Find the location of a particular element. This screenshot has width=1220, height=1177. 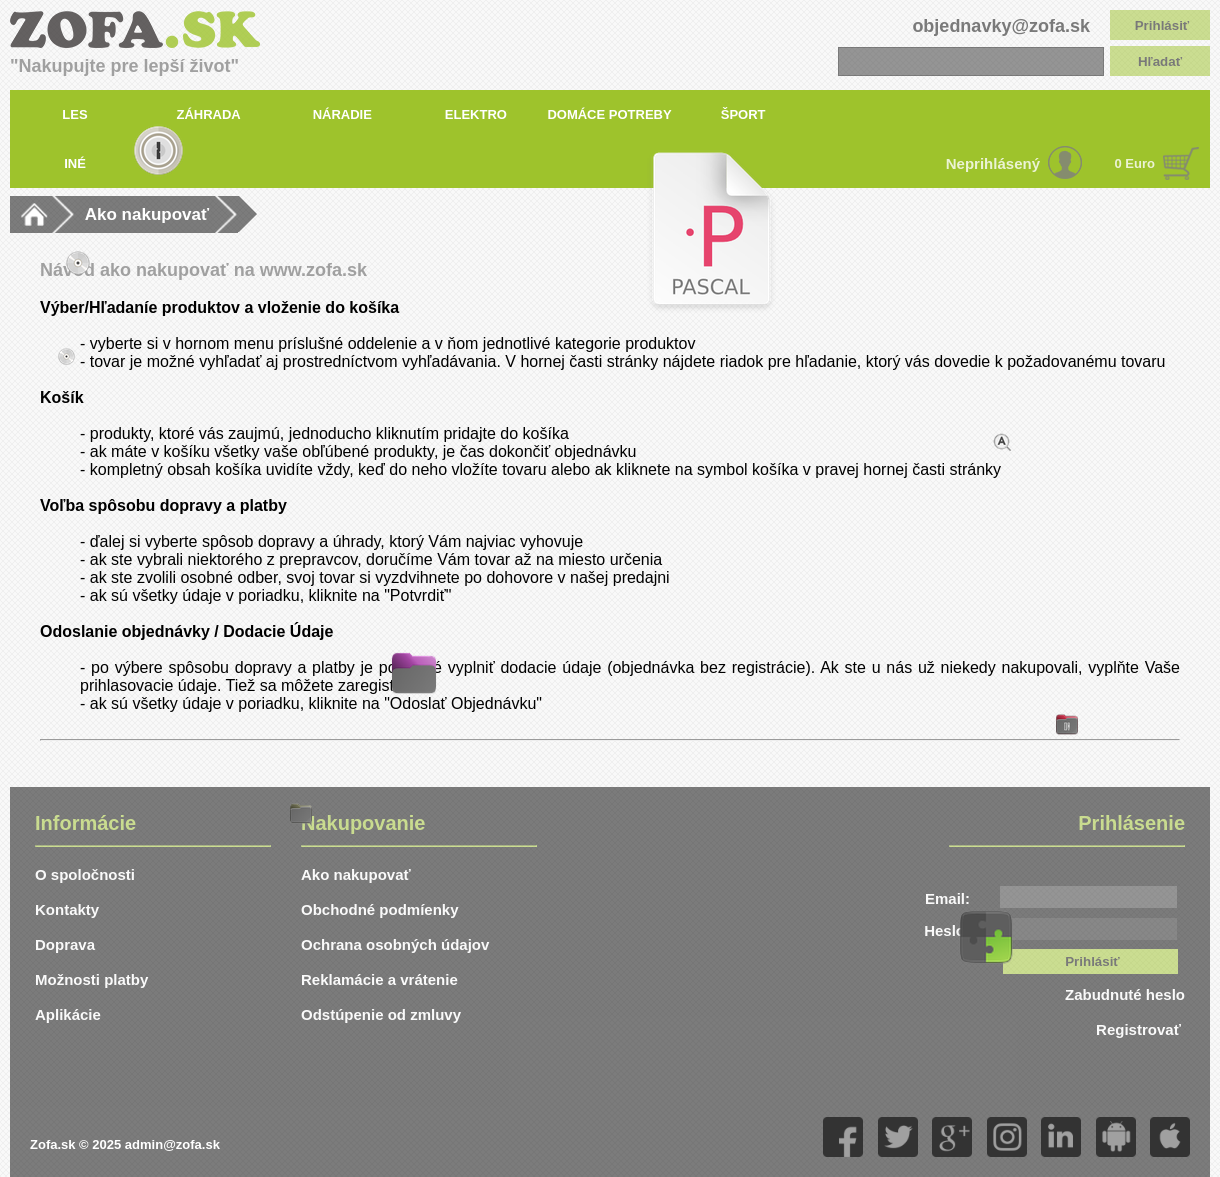

a pascal programming language source file is located at coordinates (711, 231).